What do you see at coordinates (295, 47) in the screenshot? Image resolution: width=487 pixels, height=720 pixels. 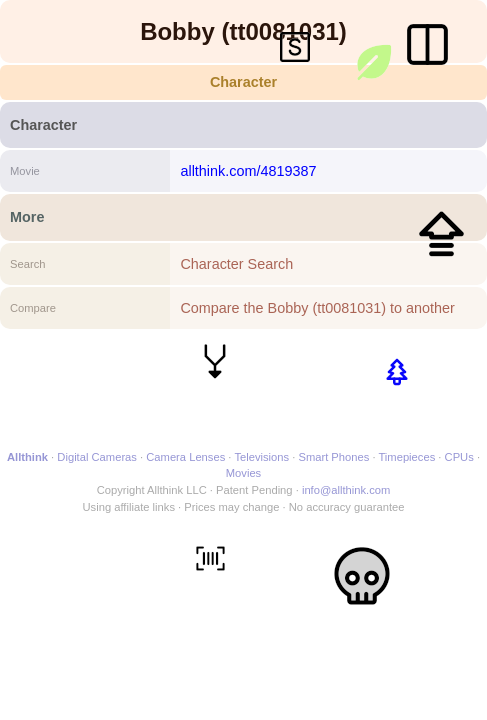 I see `link to Stripe payment services` at bounding box center [295, 47].